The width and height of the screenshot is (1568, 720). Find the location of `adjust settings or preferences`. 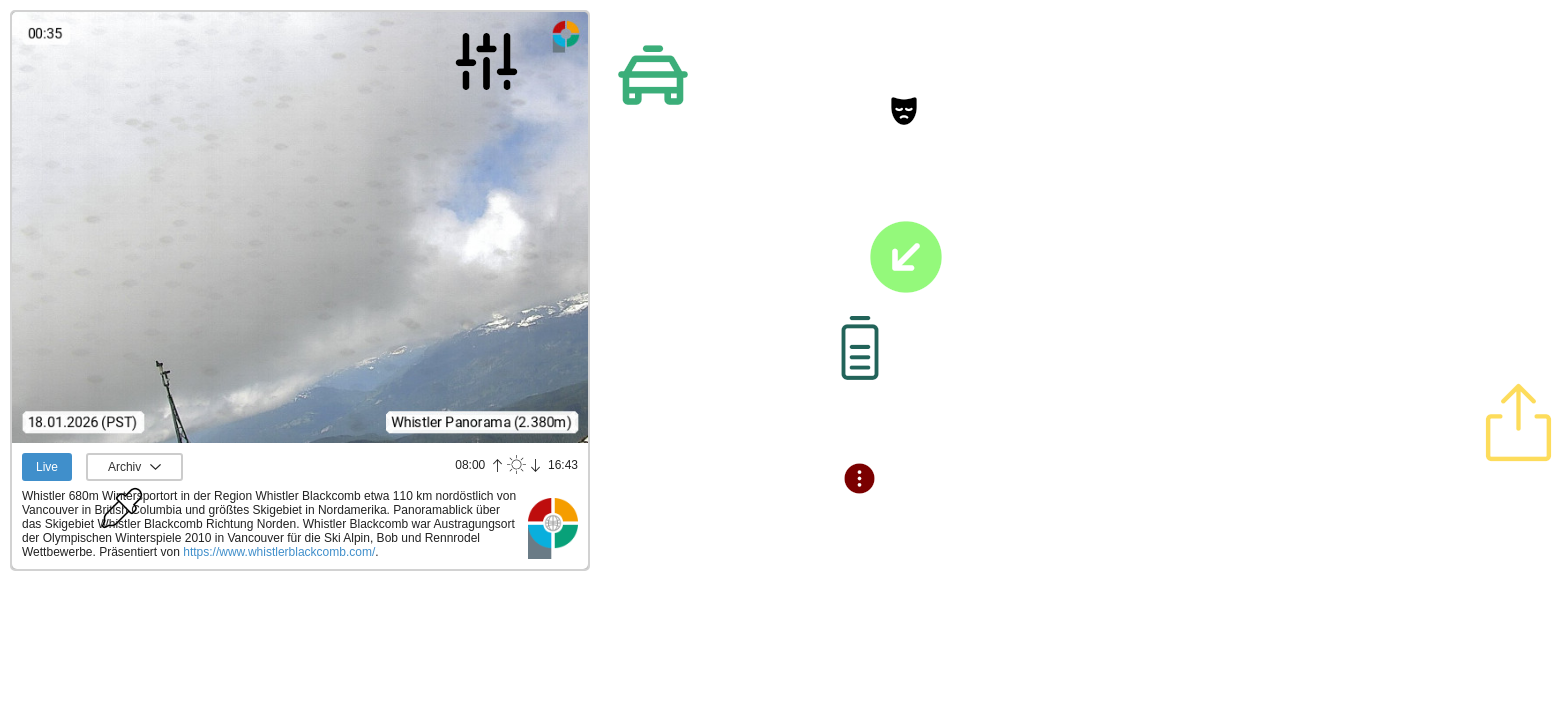

adjust settings or preferences is located at coordinates (486, 61).